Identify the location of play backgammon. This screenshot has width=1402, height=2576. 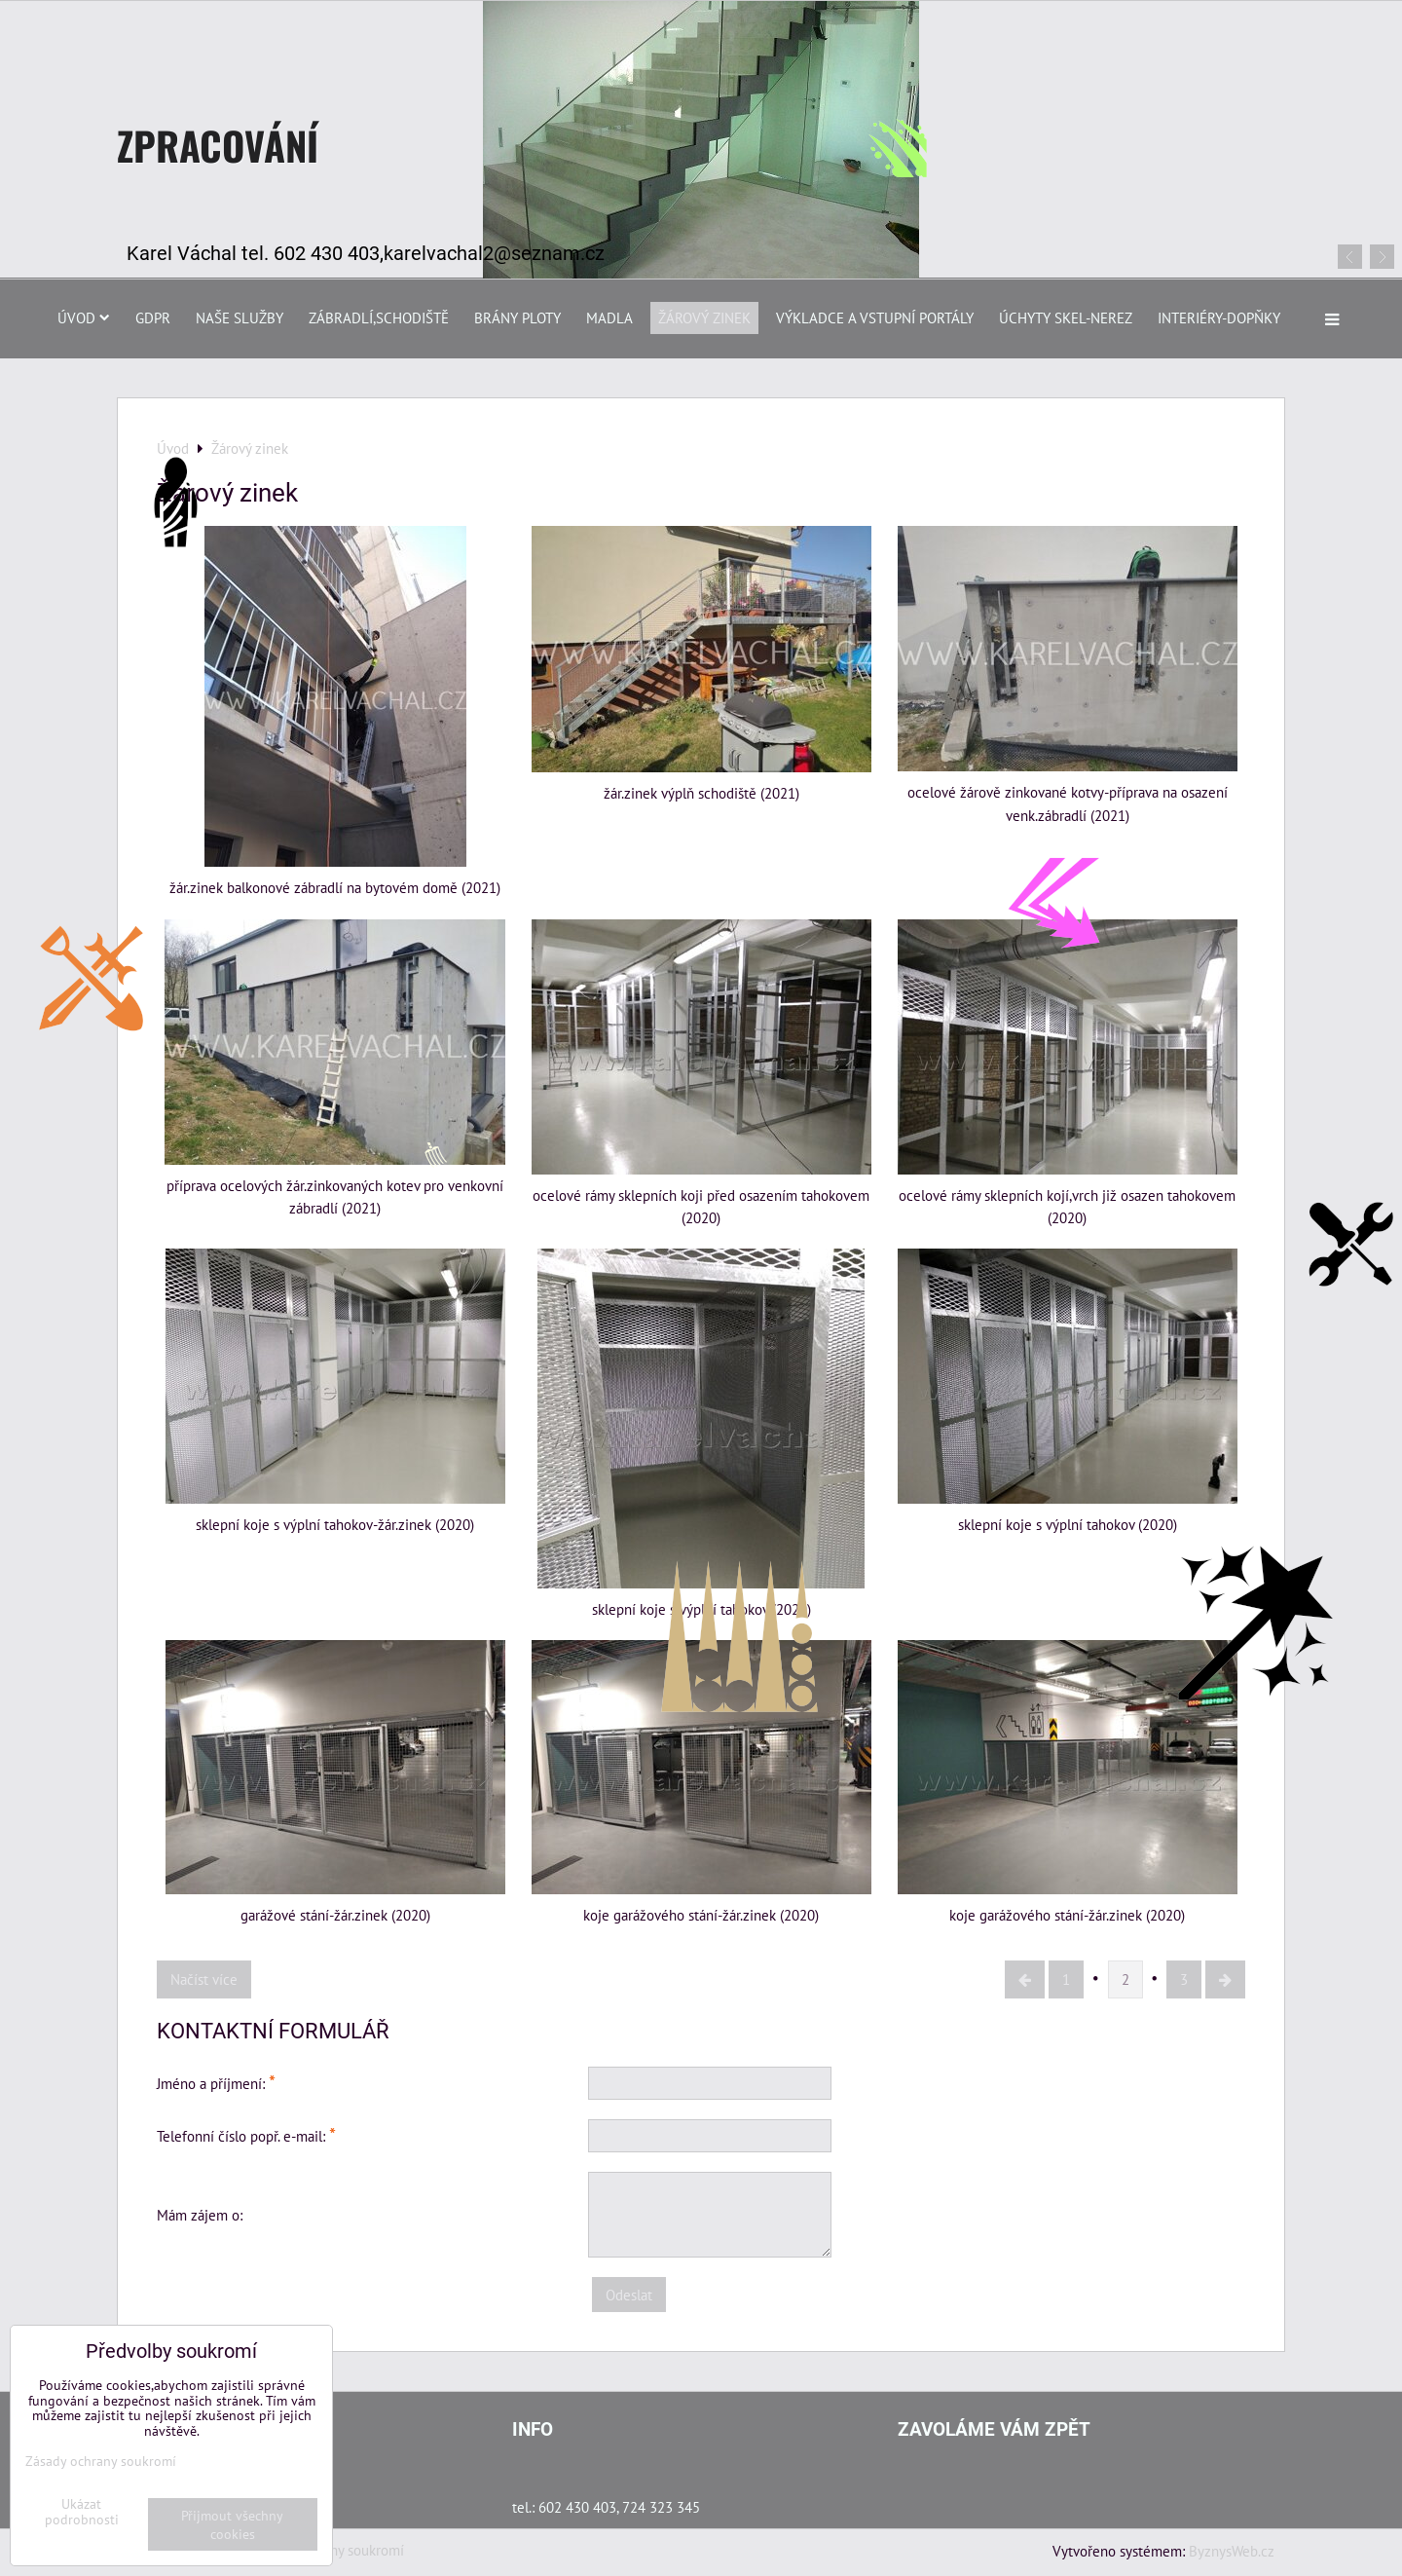
(739, 1633).